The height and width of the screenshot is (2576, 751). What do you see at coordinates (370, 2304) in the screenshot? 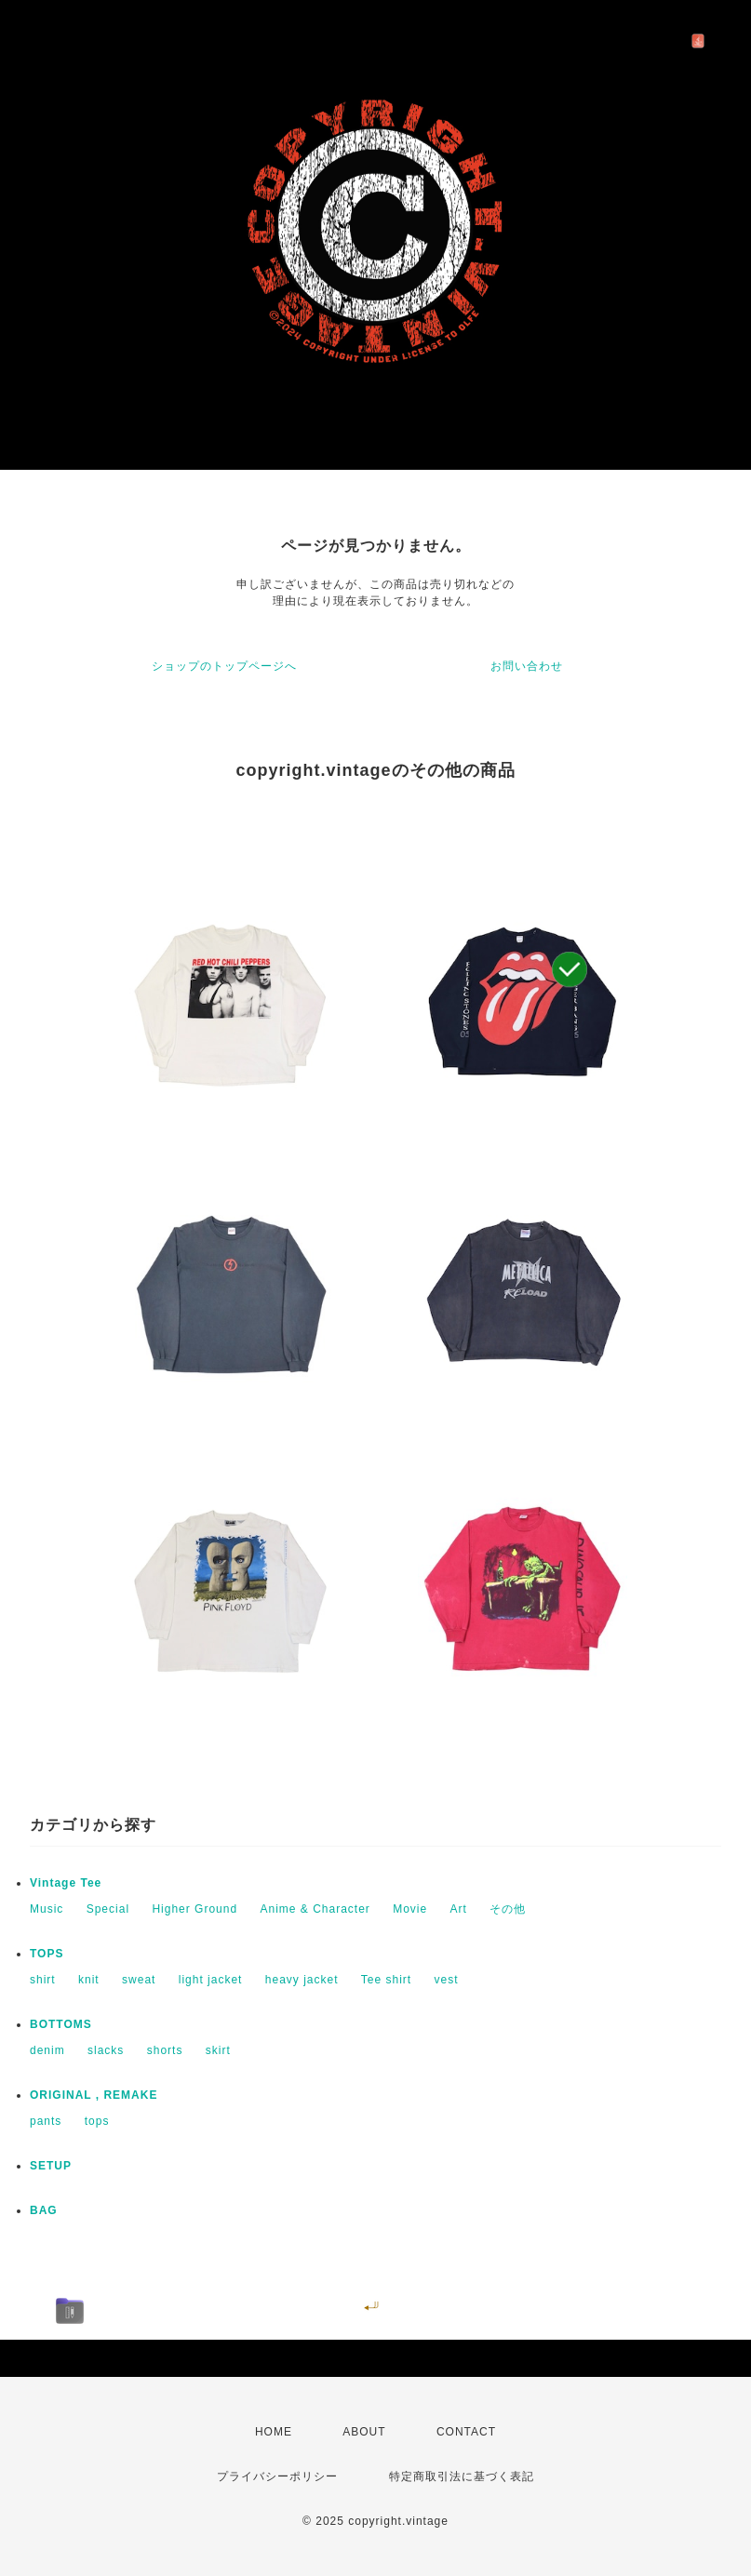
I see `reply to all recipients of an email` at bounding box center [370, 2304].